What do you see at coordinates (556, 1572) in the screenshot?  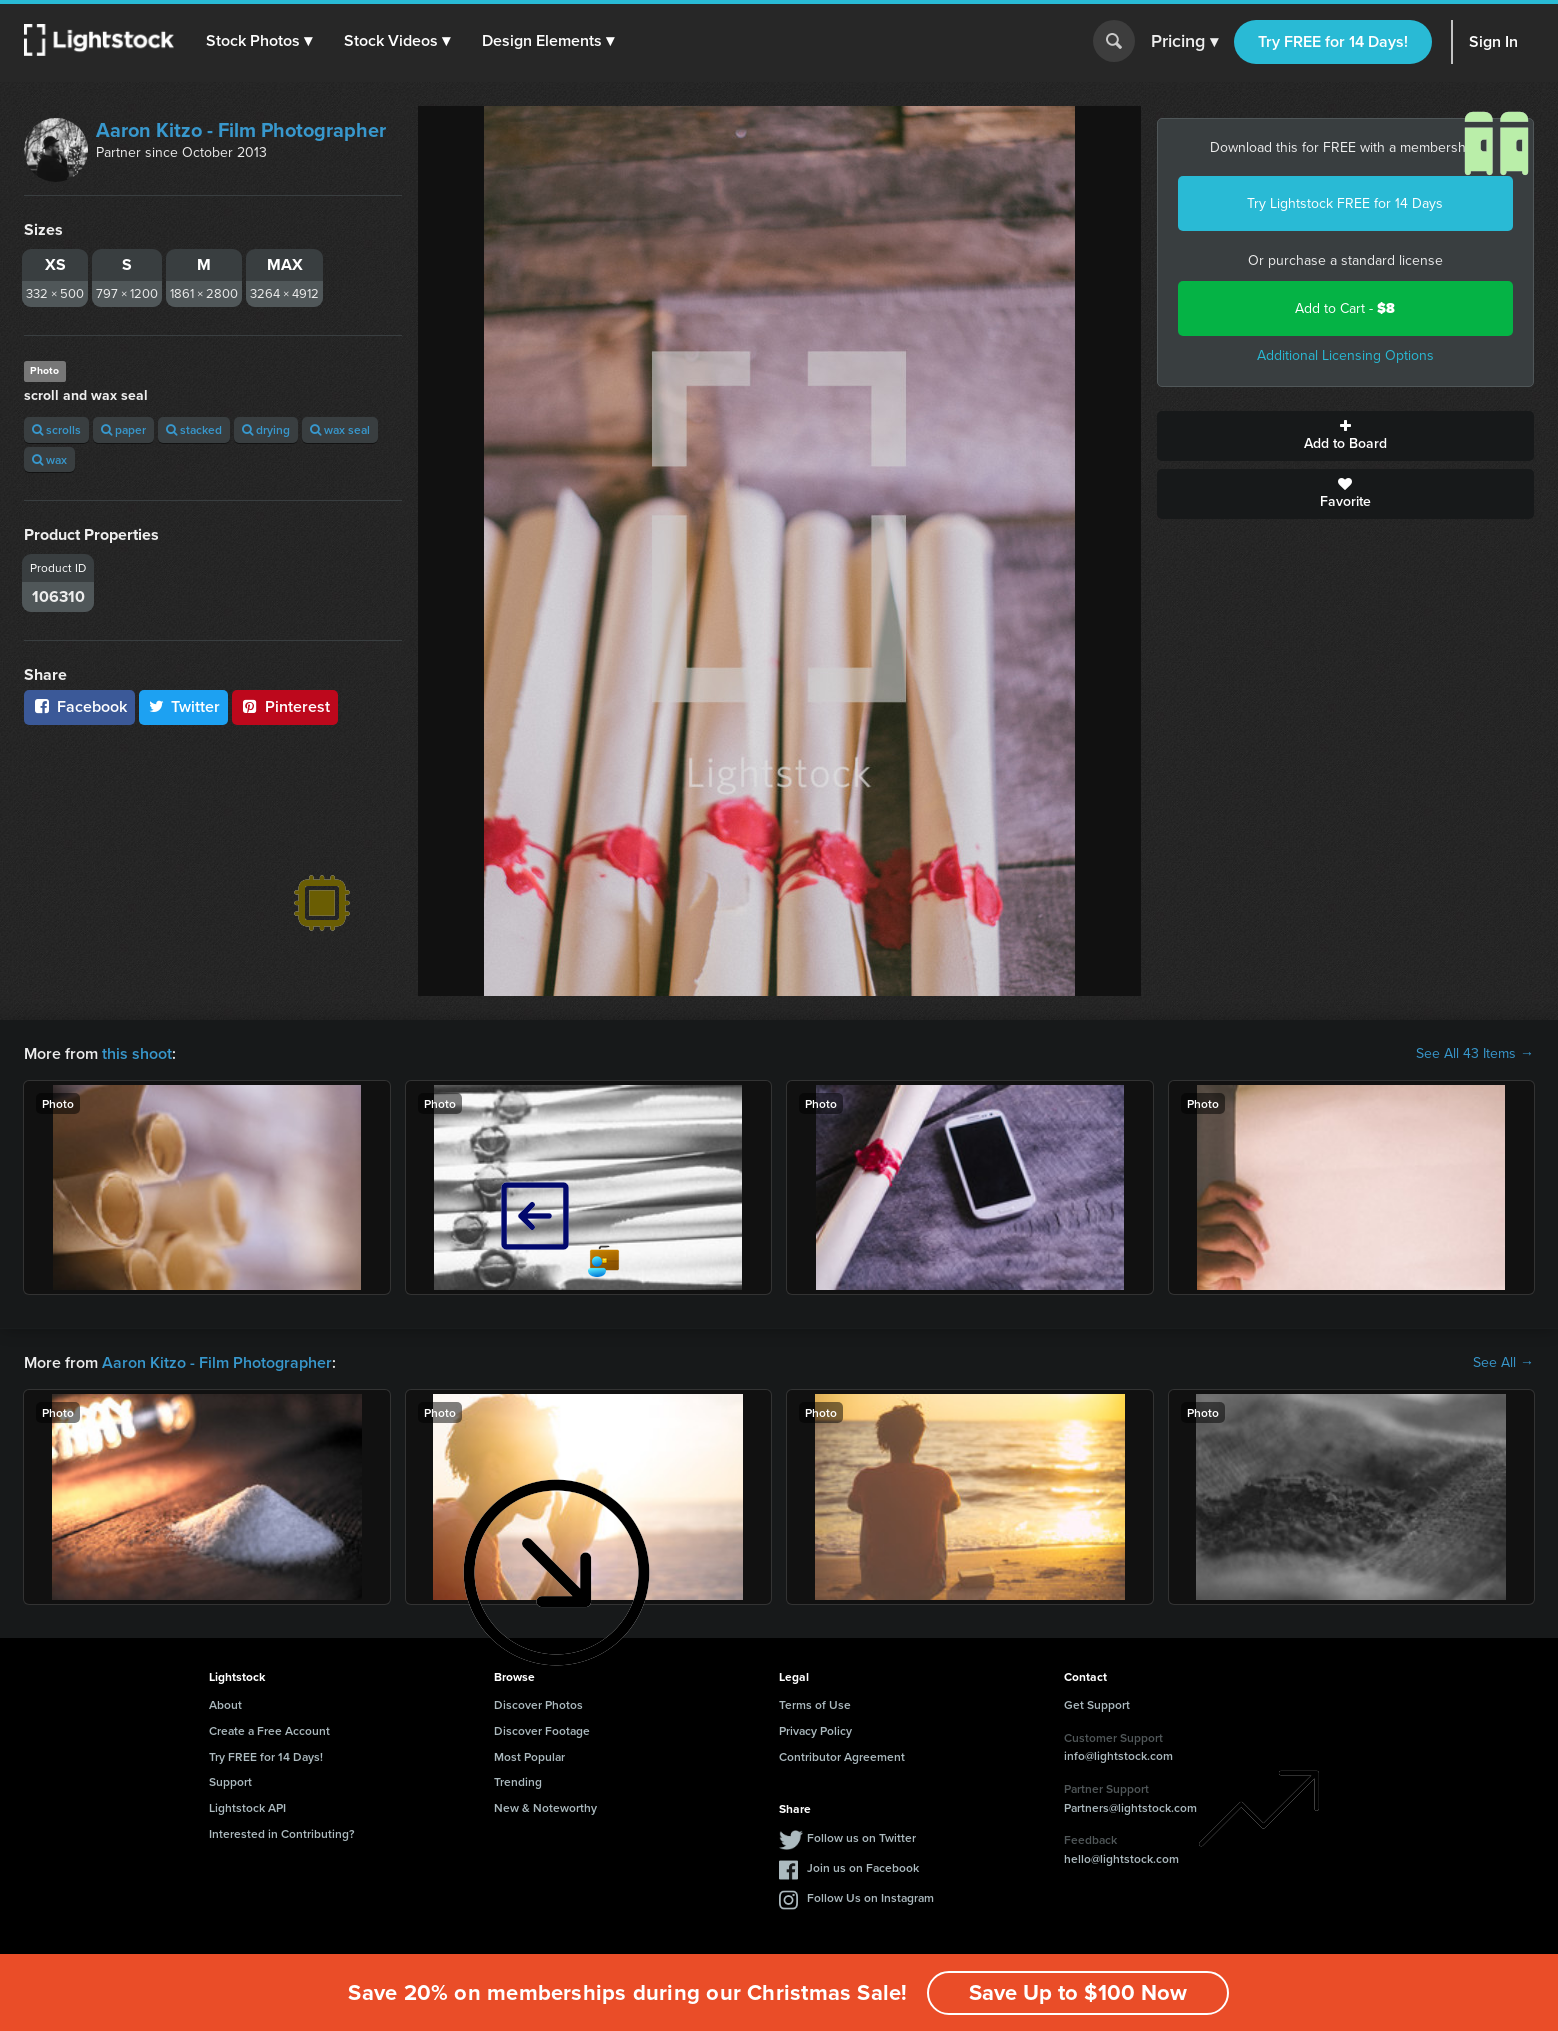 I see `navigate to the next item or section` at bounding box center [556, 1572].